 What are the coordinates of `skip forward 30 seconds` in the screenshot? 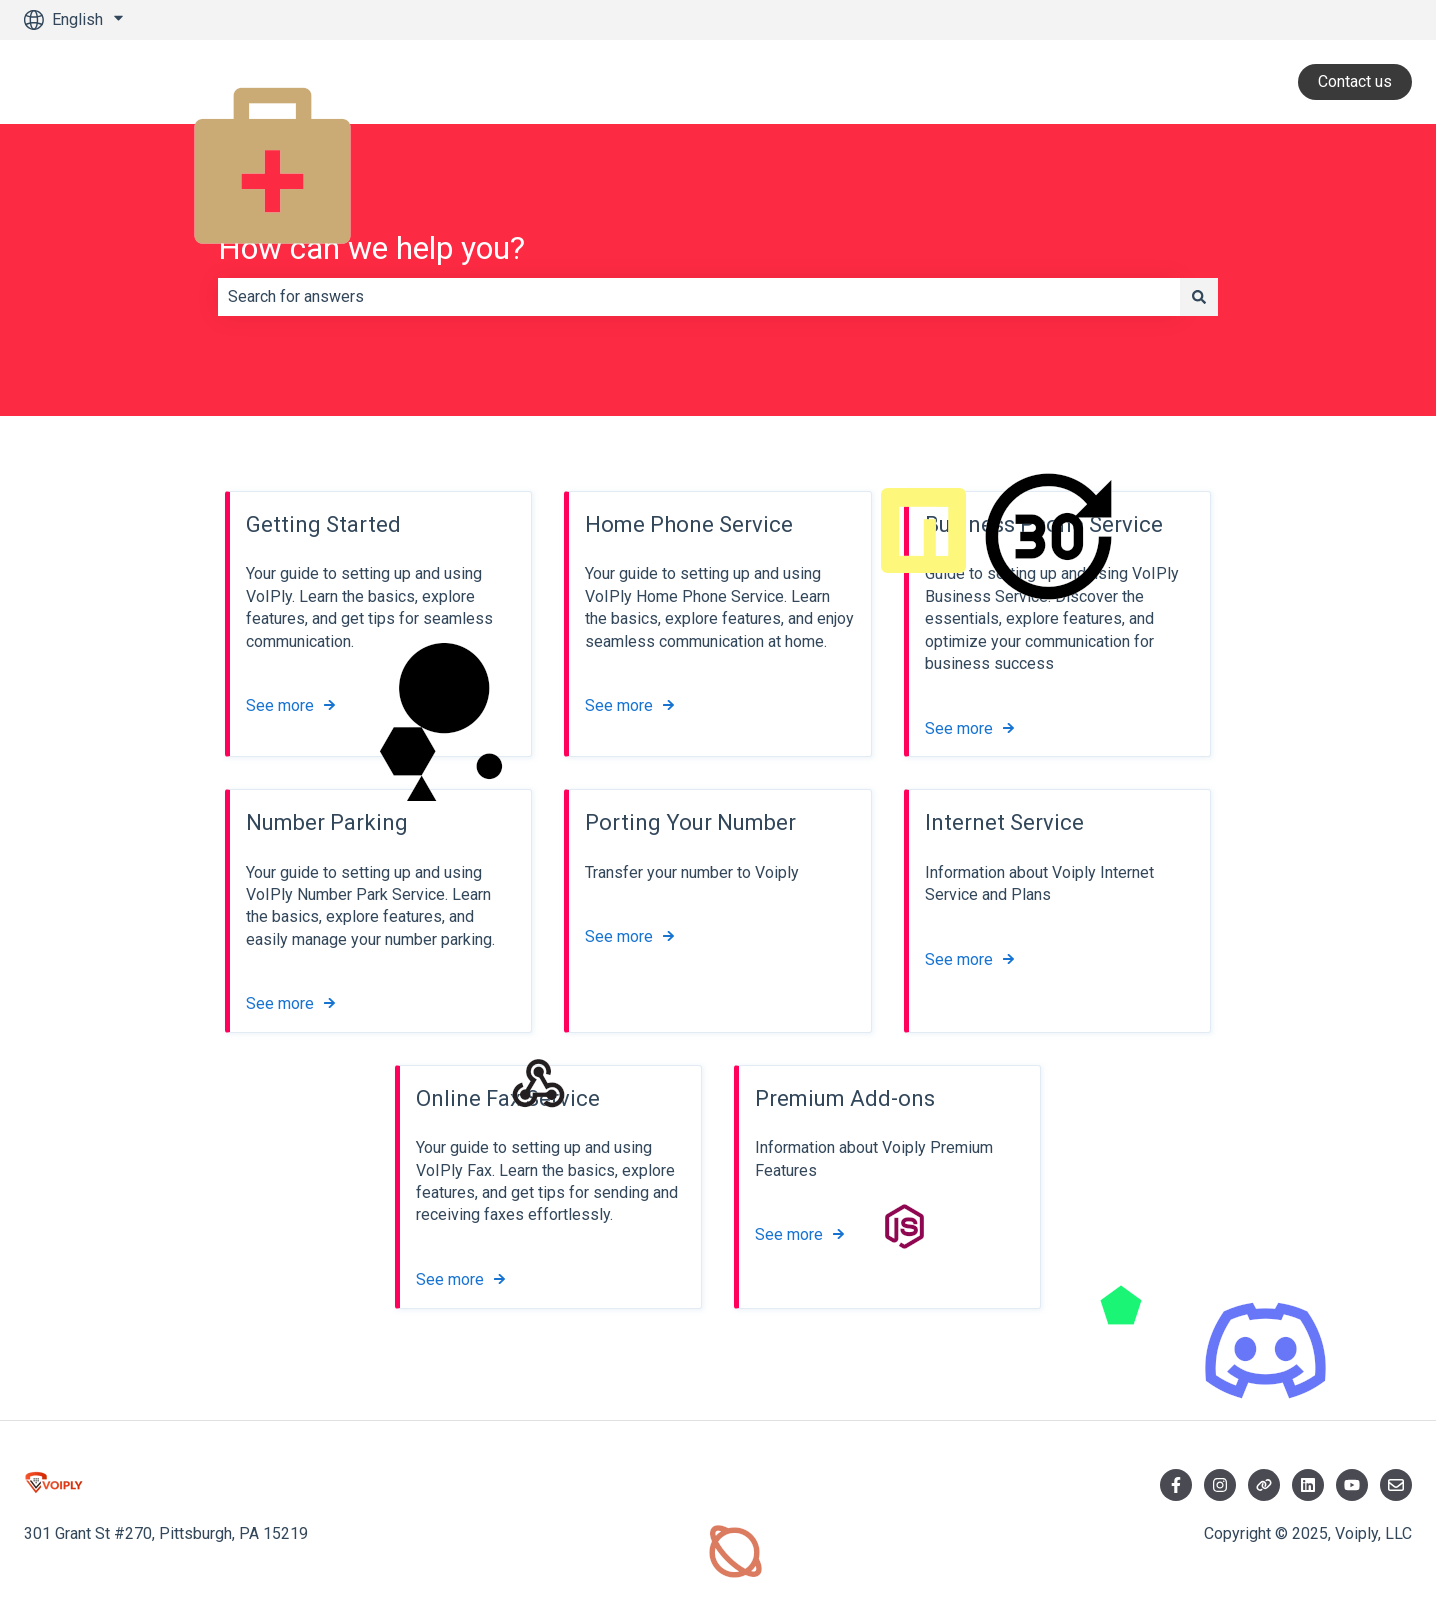 It's located at (1048, 536).